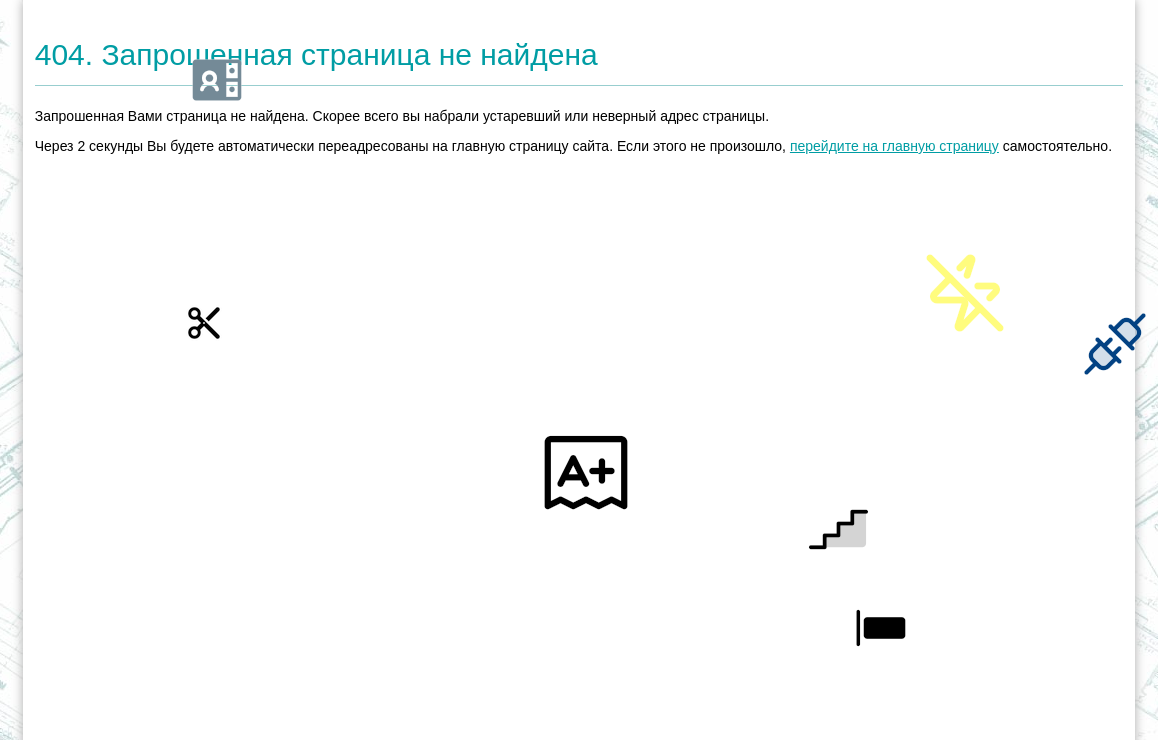  I want to click on view step count or fitness progress, so click(838, 529).